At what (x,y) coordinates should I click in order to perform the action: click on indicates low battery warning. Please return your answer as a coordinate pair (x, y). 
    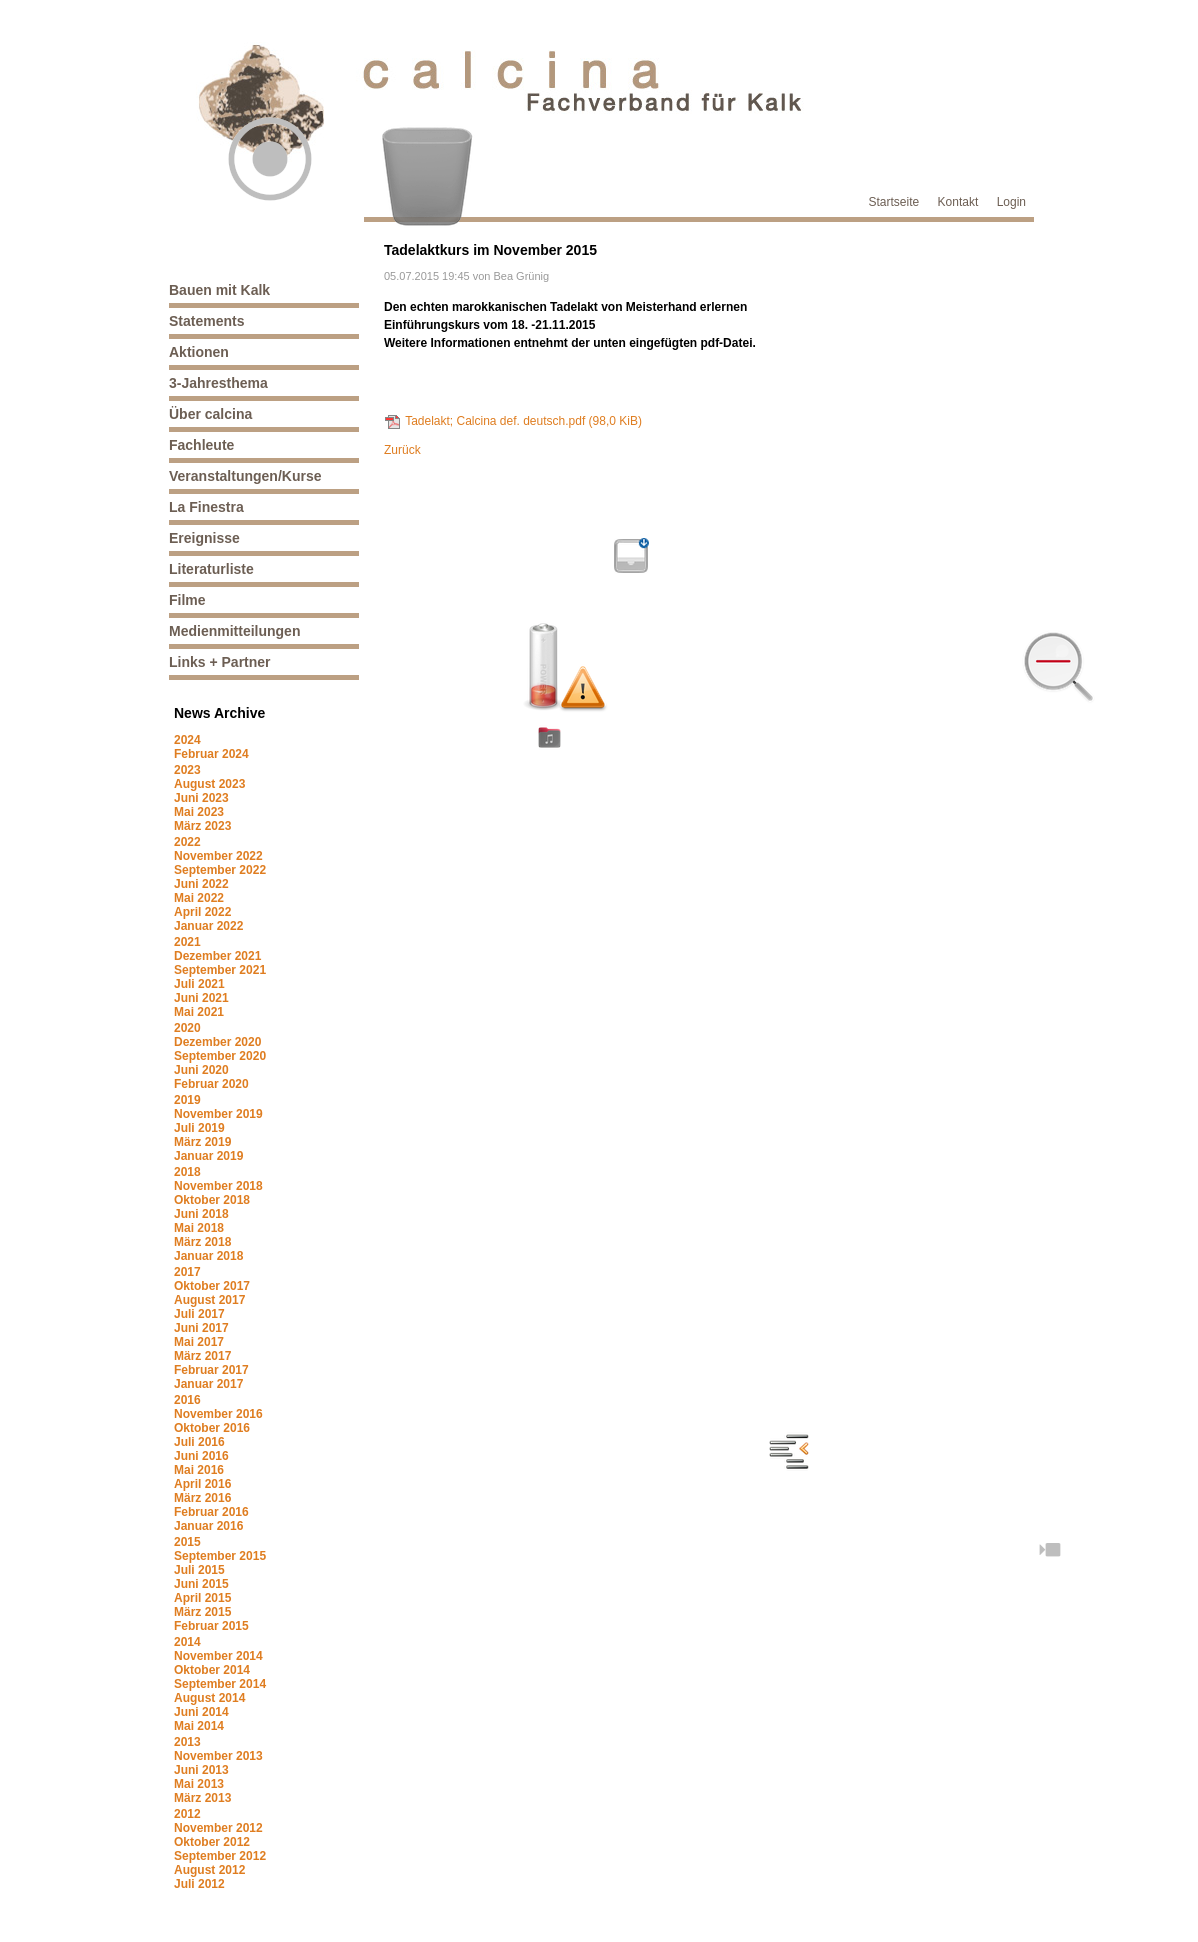
    Looking at the image, I should click on (563, 667).